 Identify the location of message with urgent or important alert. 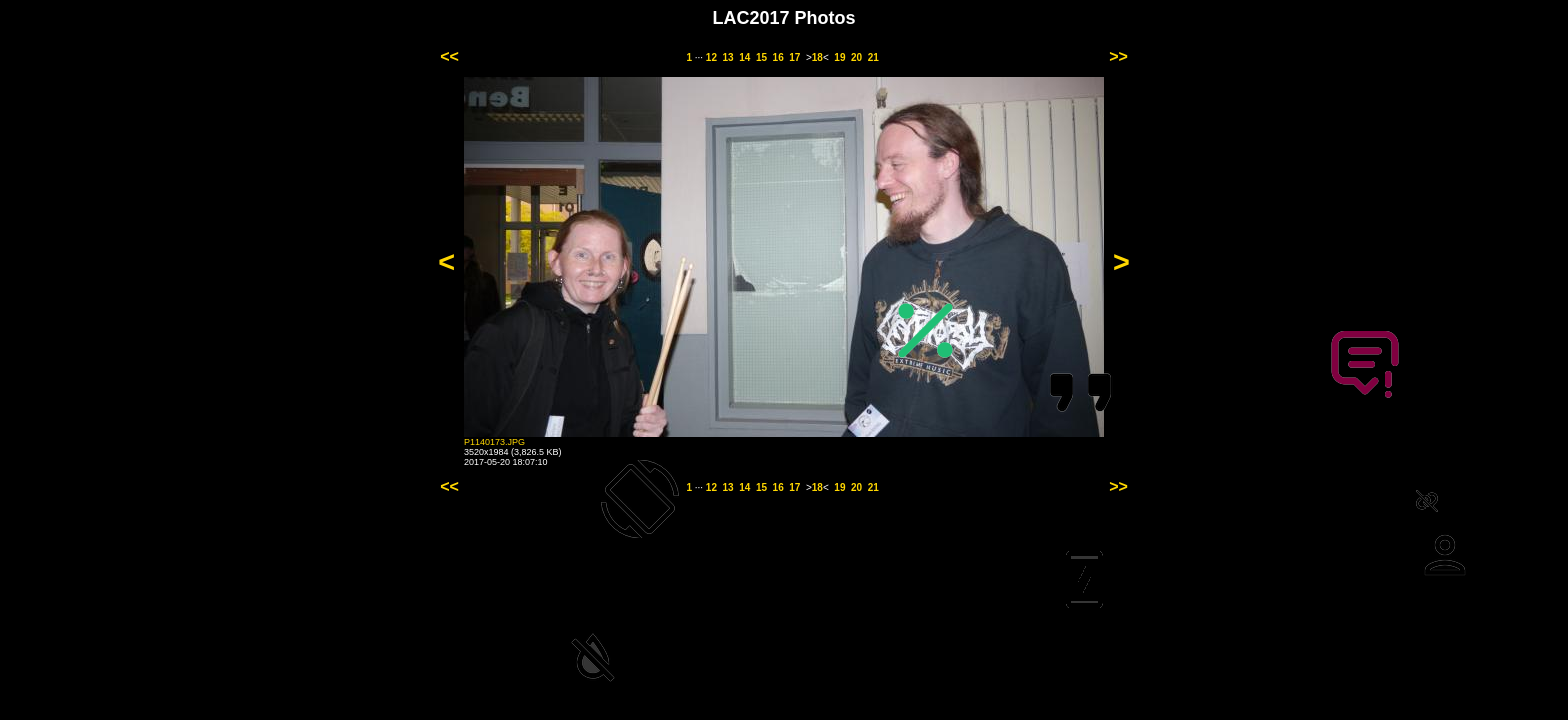
(1365, 361).